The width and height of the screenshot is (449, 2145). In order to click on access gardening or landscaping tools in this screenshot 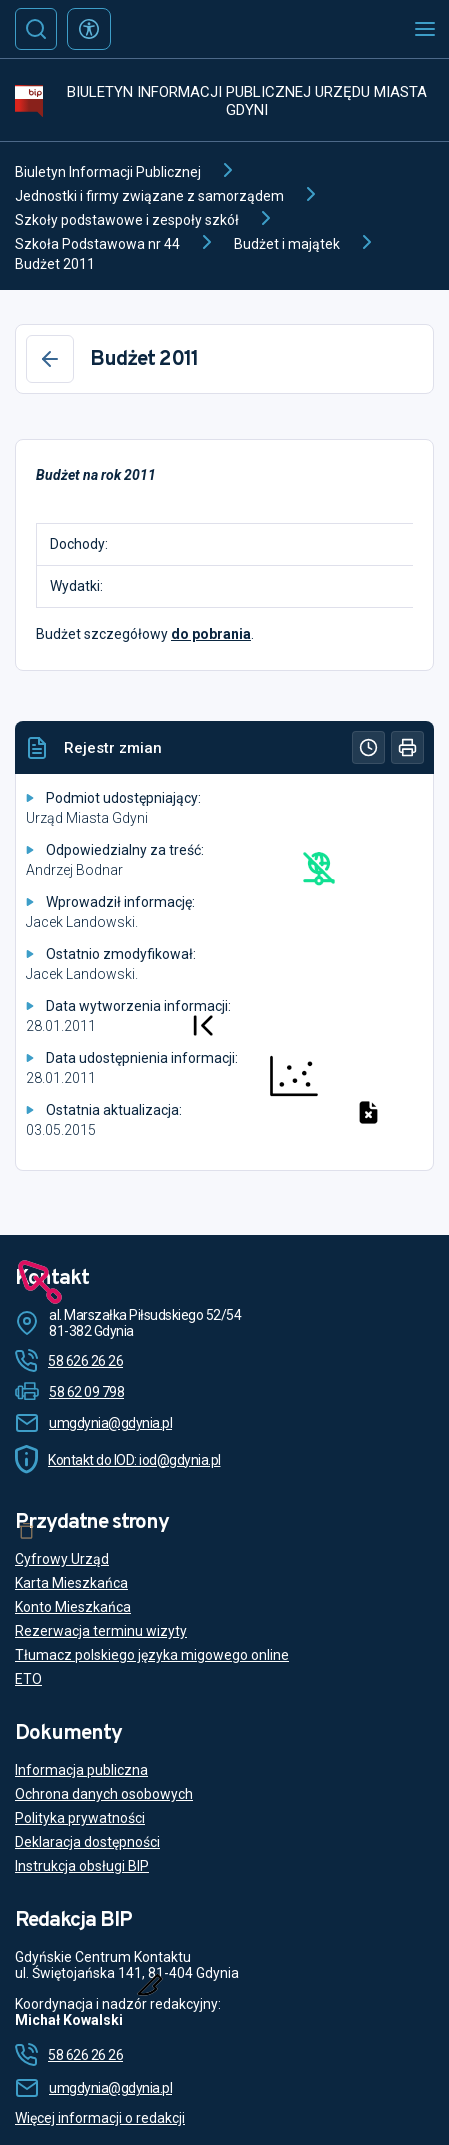, I will do `click(40, 1282)`.